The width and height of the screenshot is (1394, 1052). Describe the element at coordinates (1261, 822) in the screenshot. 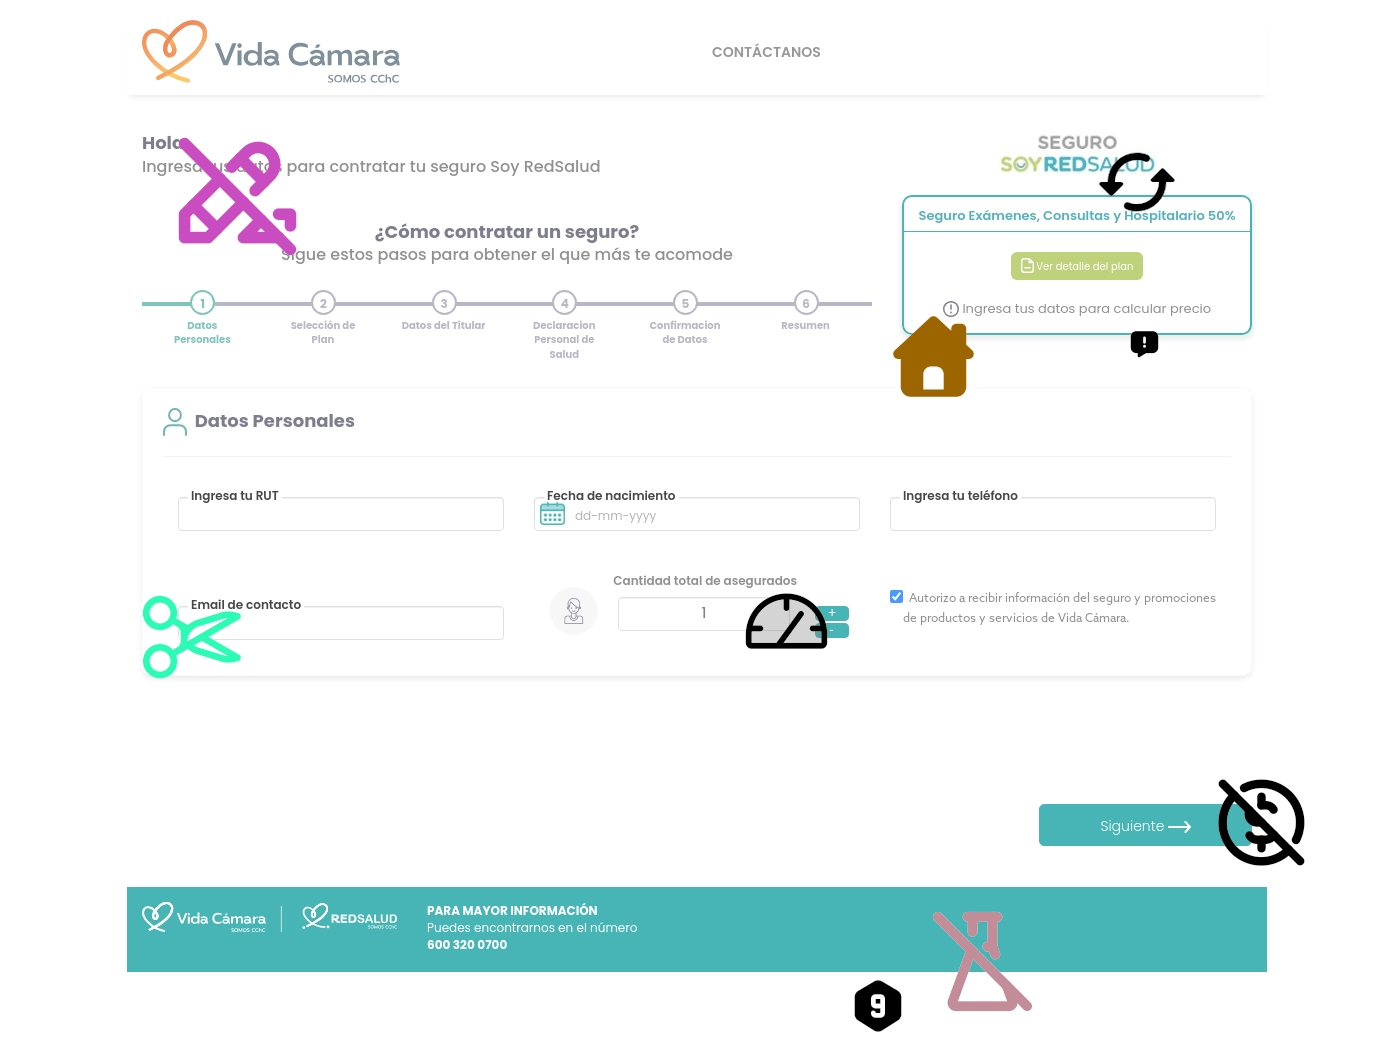

I see `indicates payment is unavailable or disabled` at that location.